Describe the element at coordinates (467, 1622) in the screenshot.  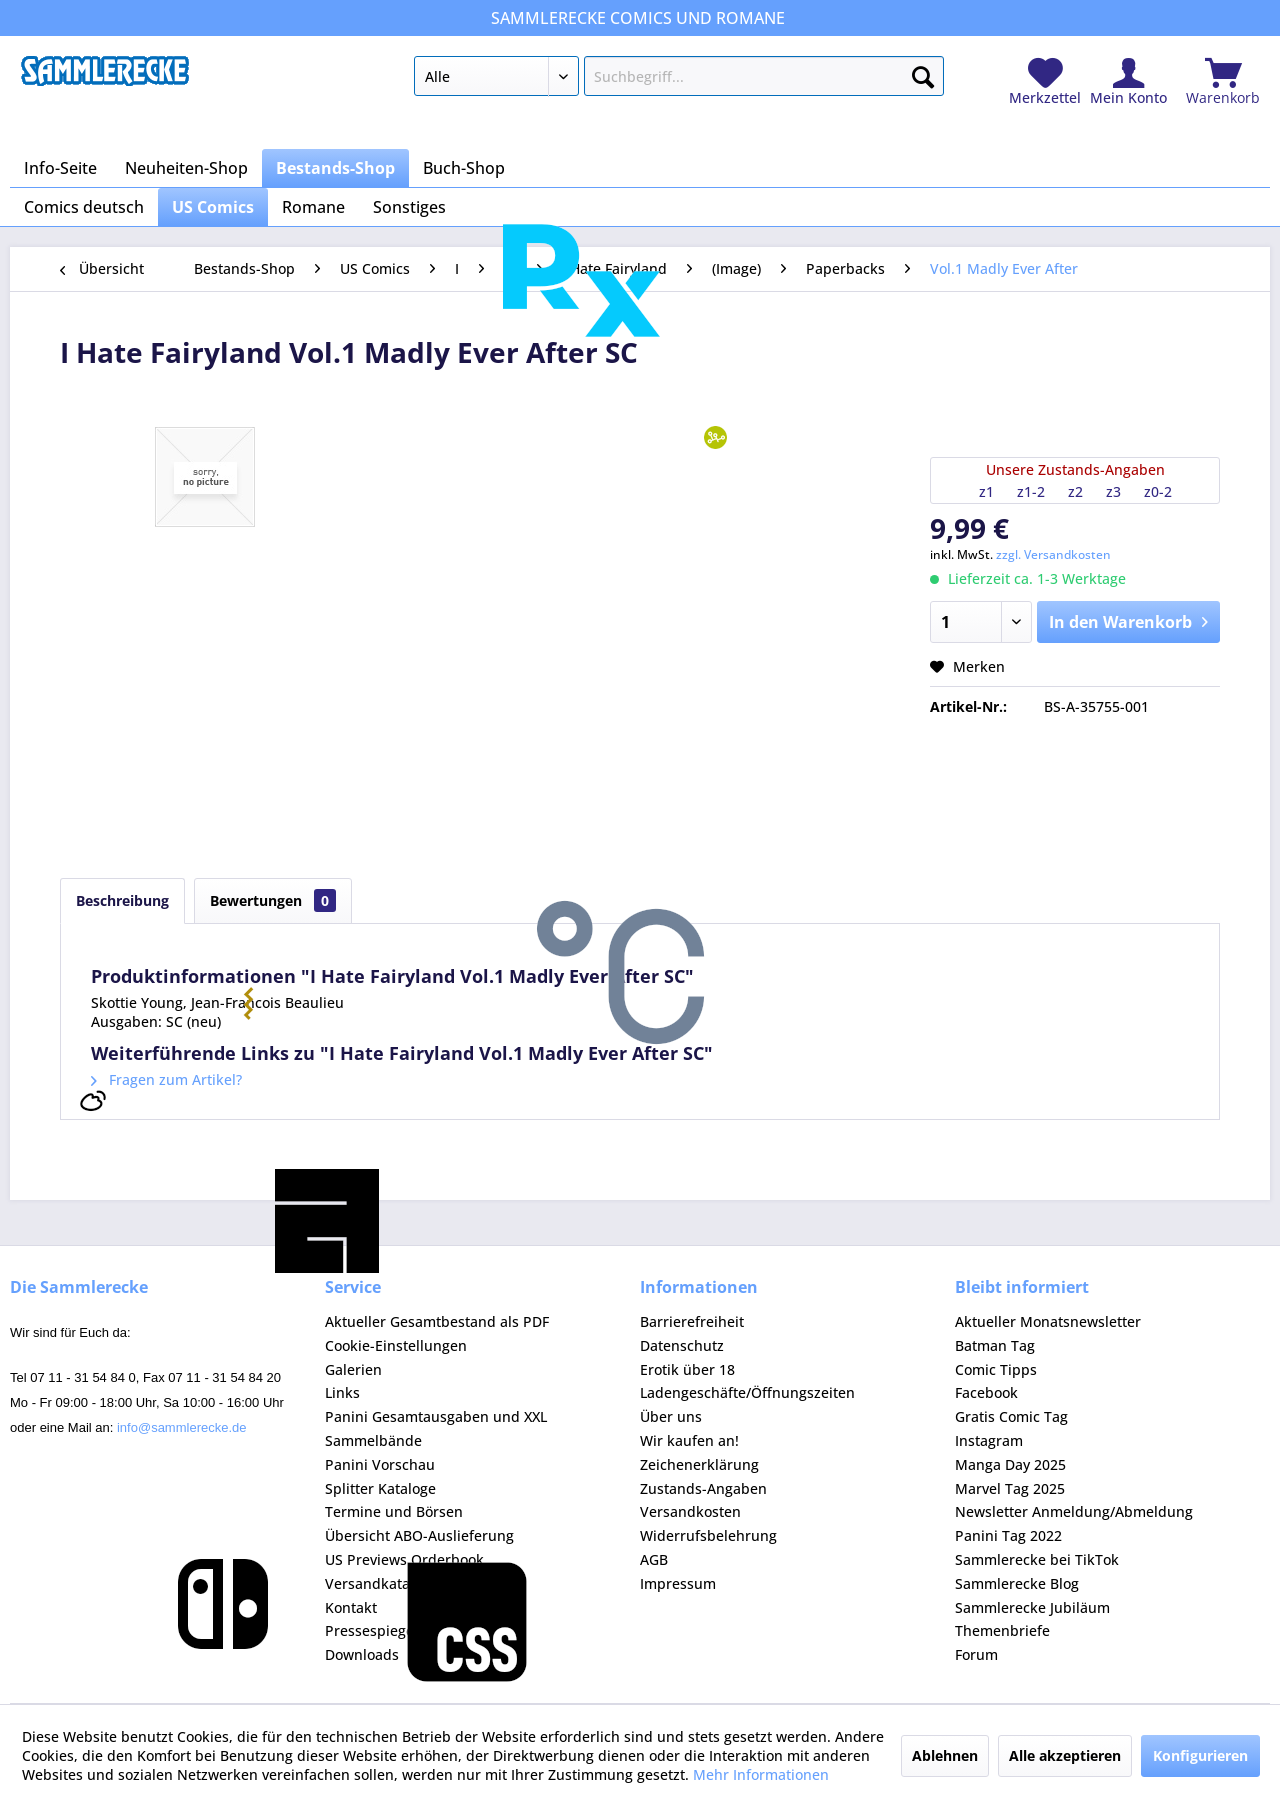
I see `CSS programming language logo` at that location.